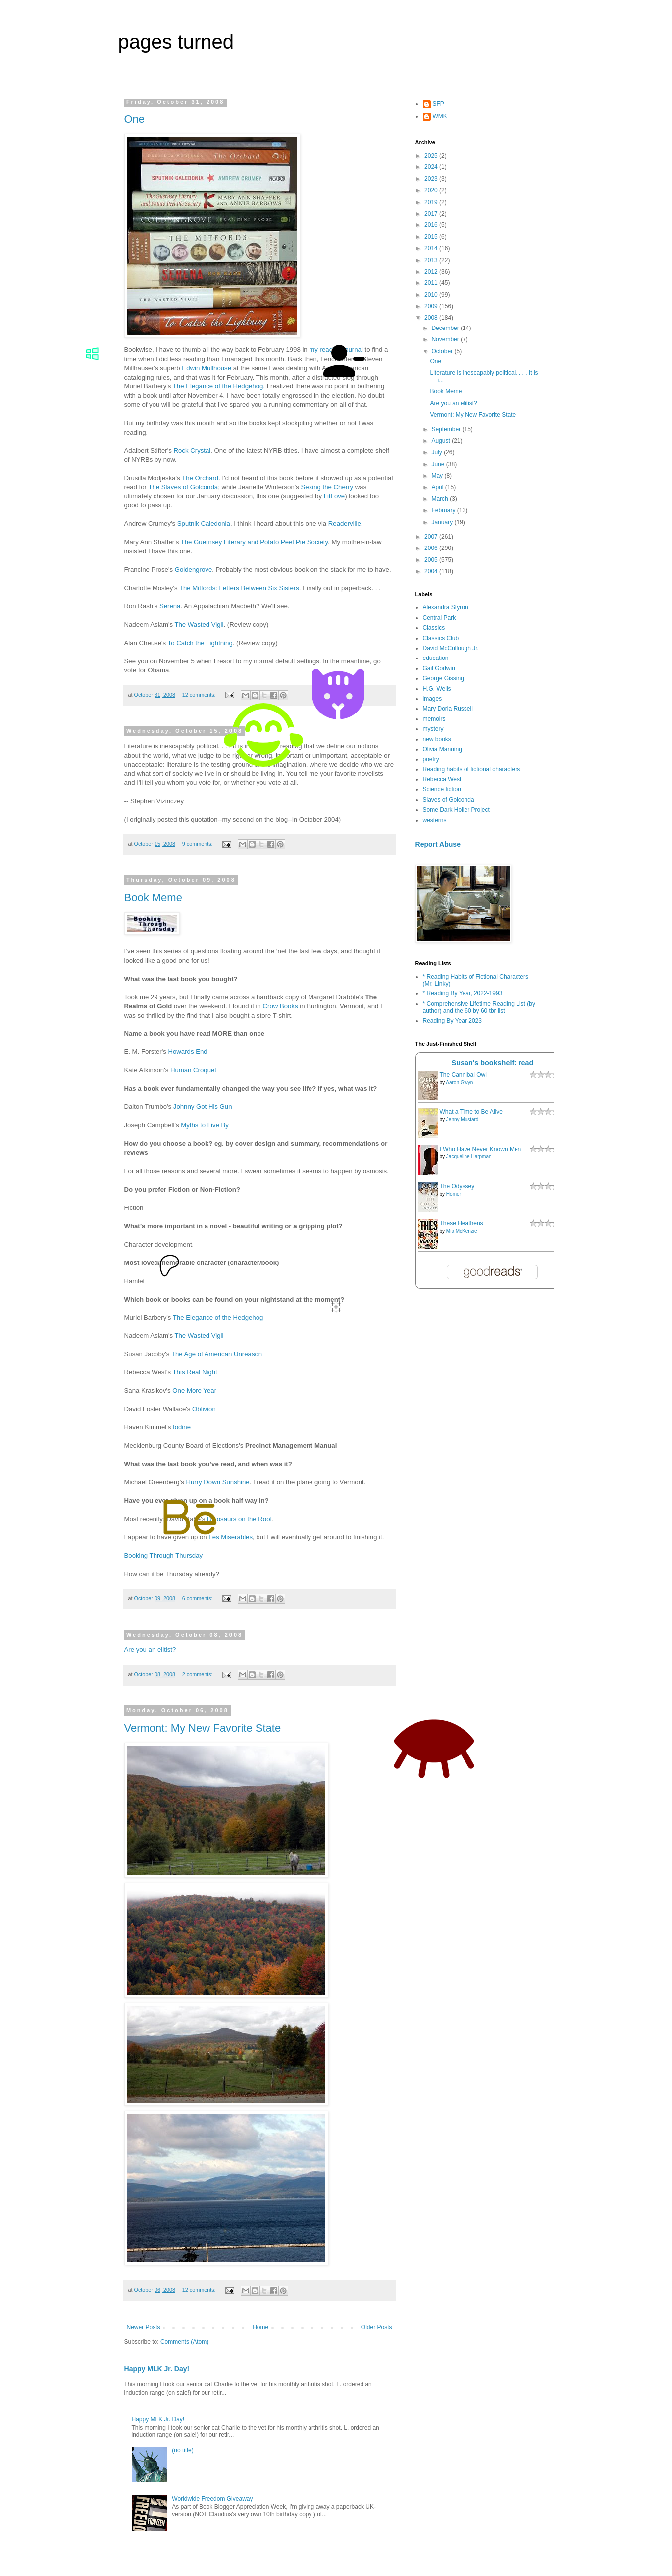 This screenshot has height=2576, width=672. Describe the element at coordinates (188, 1517) in the screenshot. I see `visit behance profile or portfolio` at that location.